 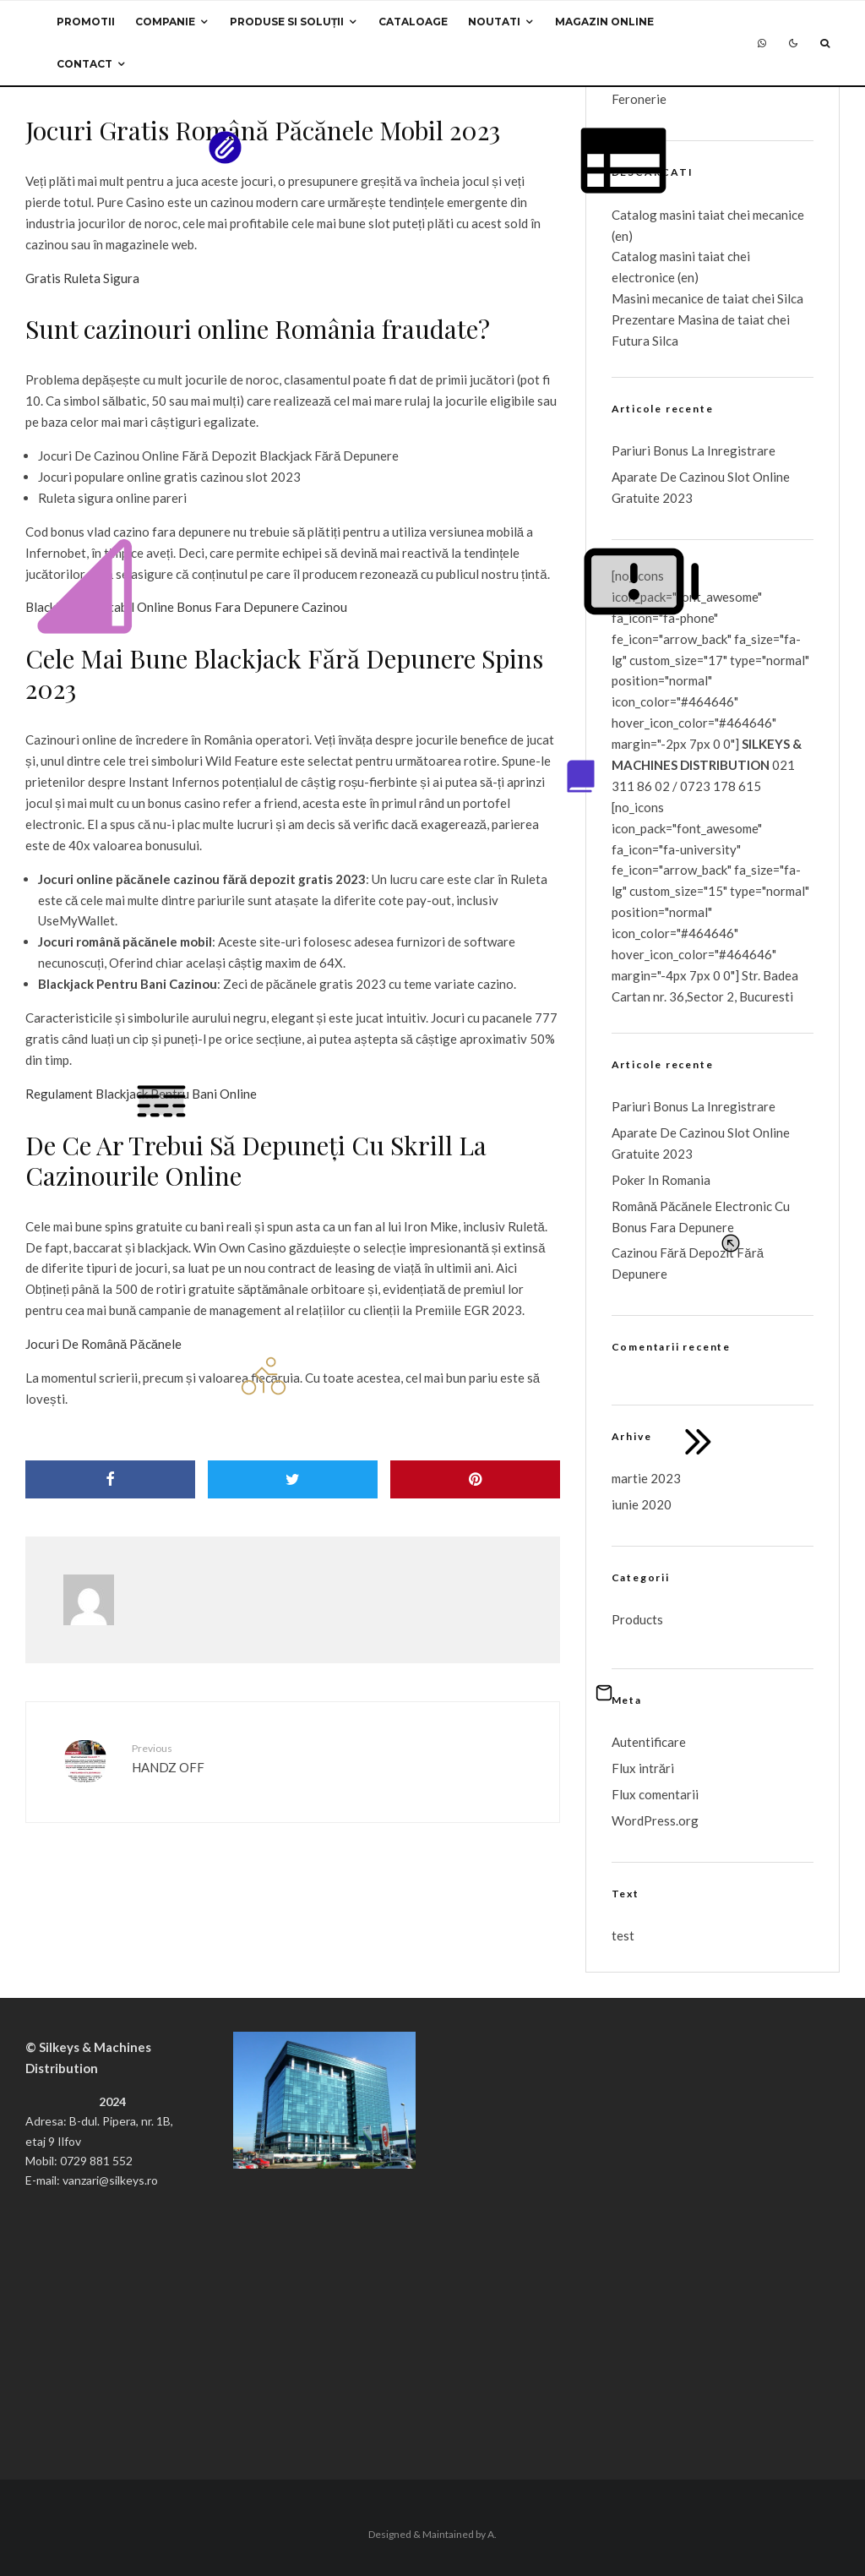 I want to click on navigate back to previous screen, so click(x=731, y=1243).